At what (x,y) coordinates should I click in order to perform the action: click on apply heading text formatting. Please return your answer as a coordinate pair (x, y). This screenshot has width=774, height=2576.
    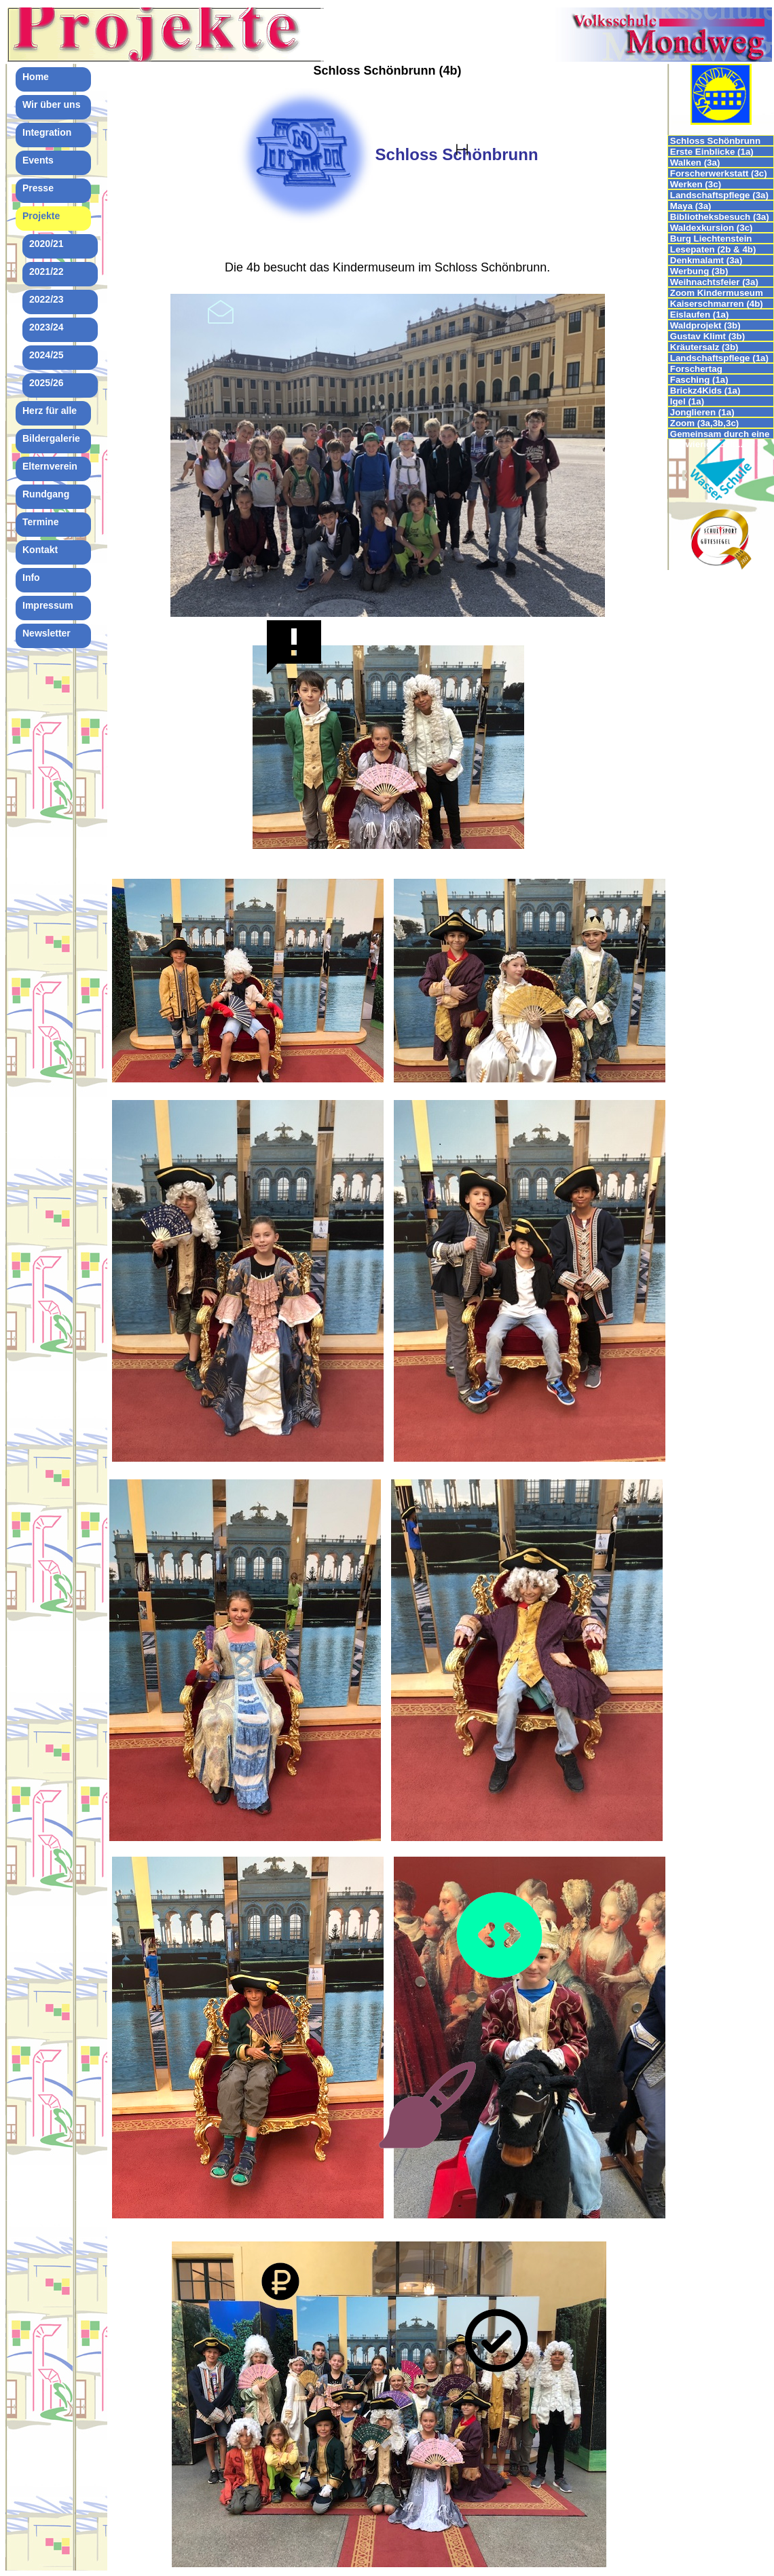
    Looking at the image, I should click on (462, 149).